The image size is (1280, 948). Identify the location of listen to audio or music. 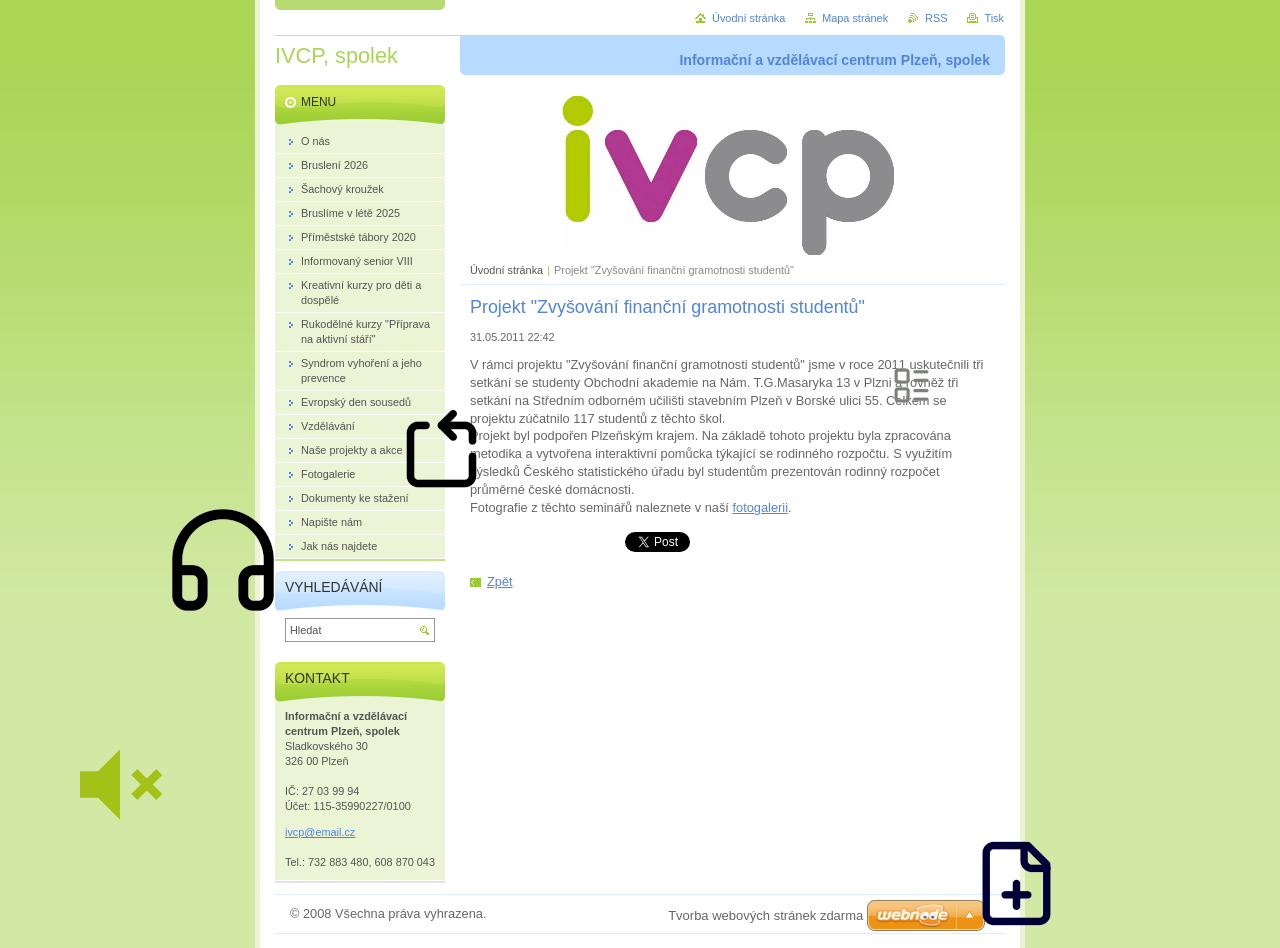
(223, 560).